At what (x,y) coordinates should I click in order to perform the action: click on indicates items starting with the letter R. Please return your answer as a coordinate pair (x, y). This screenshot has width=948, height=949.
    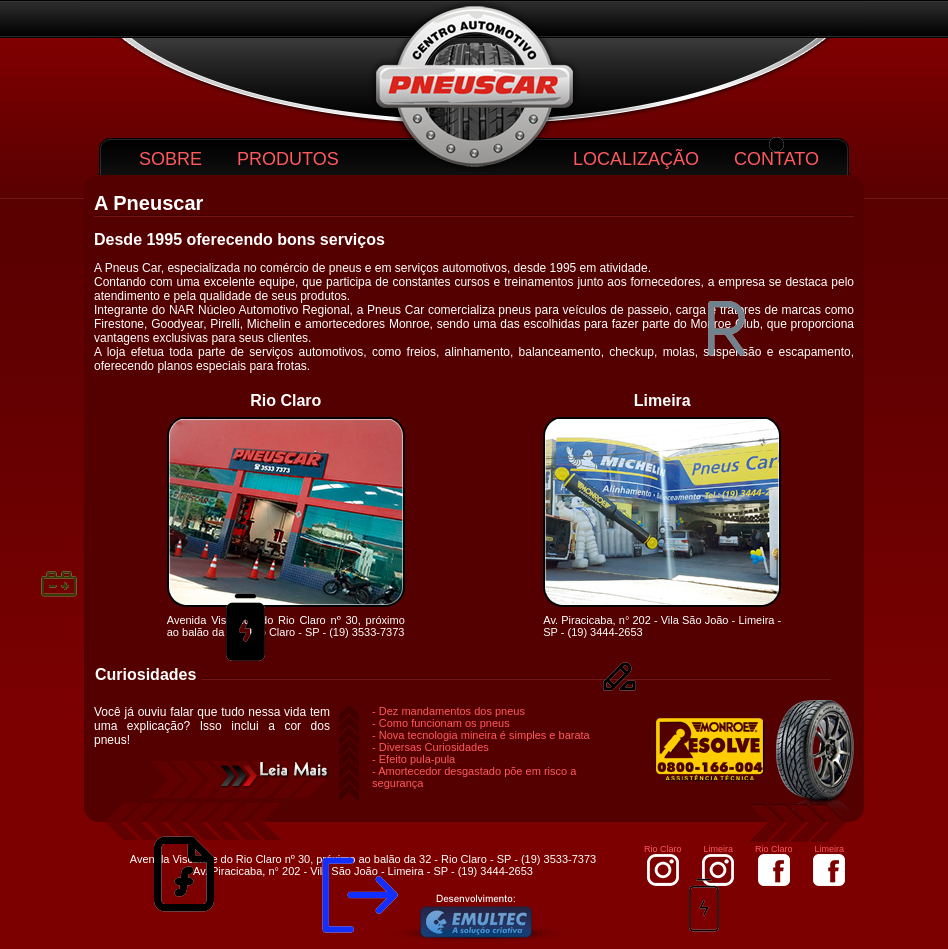
    Looking at the image, I should click on (726, 328).